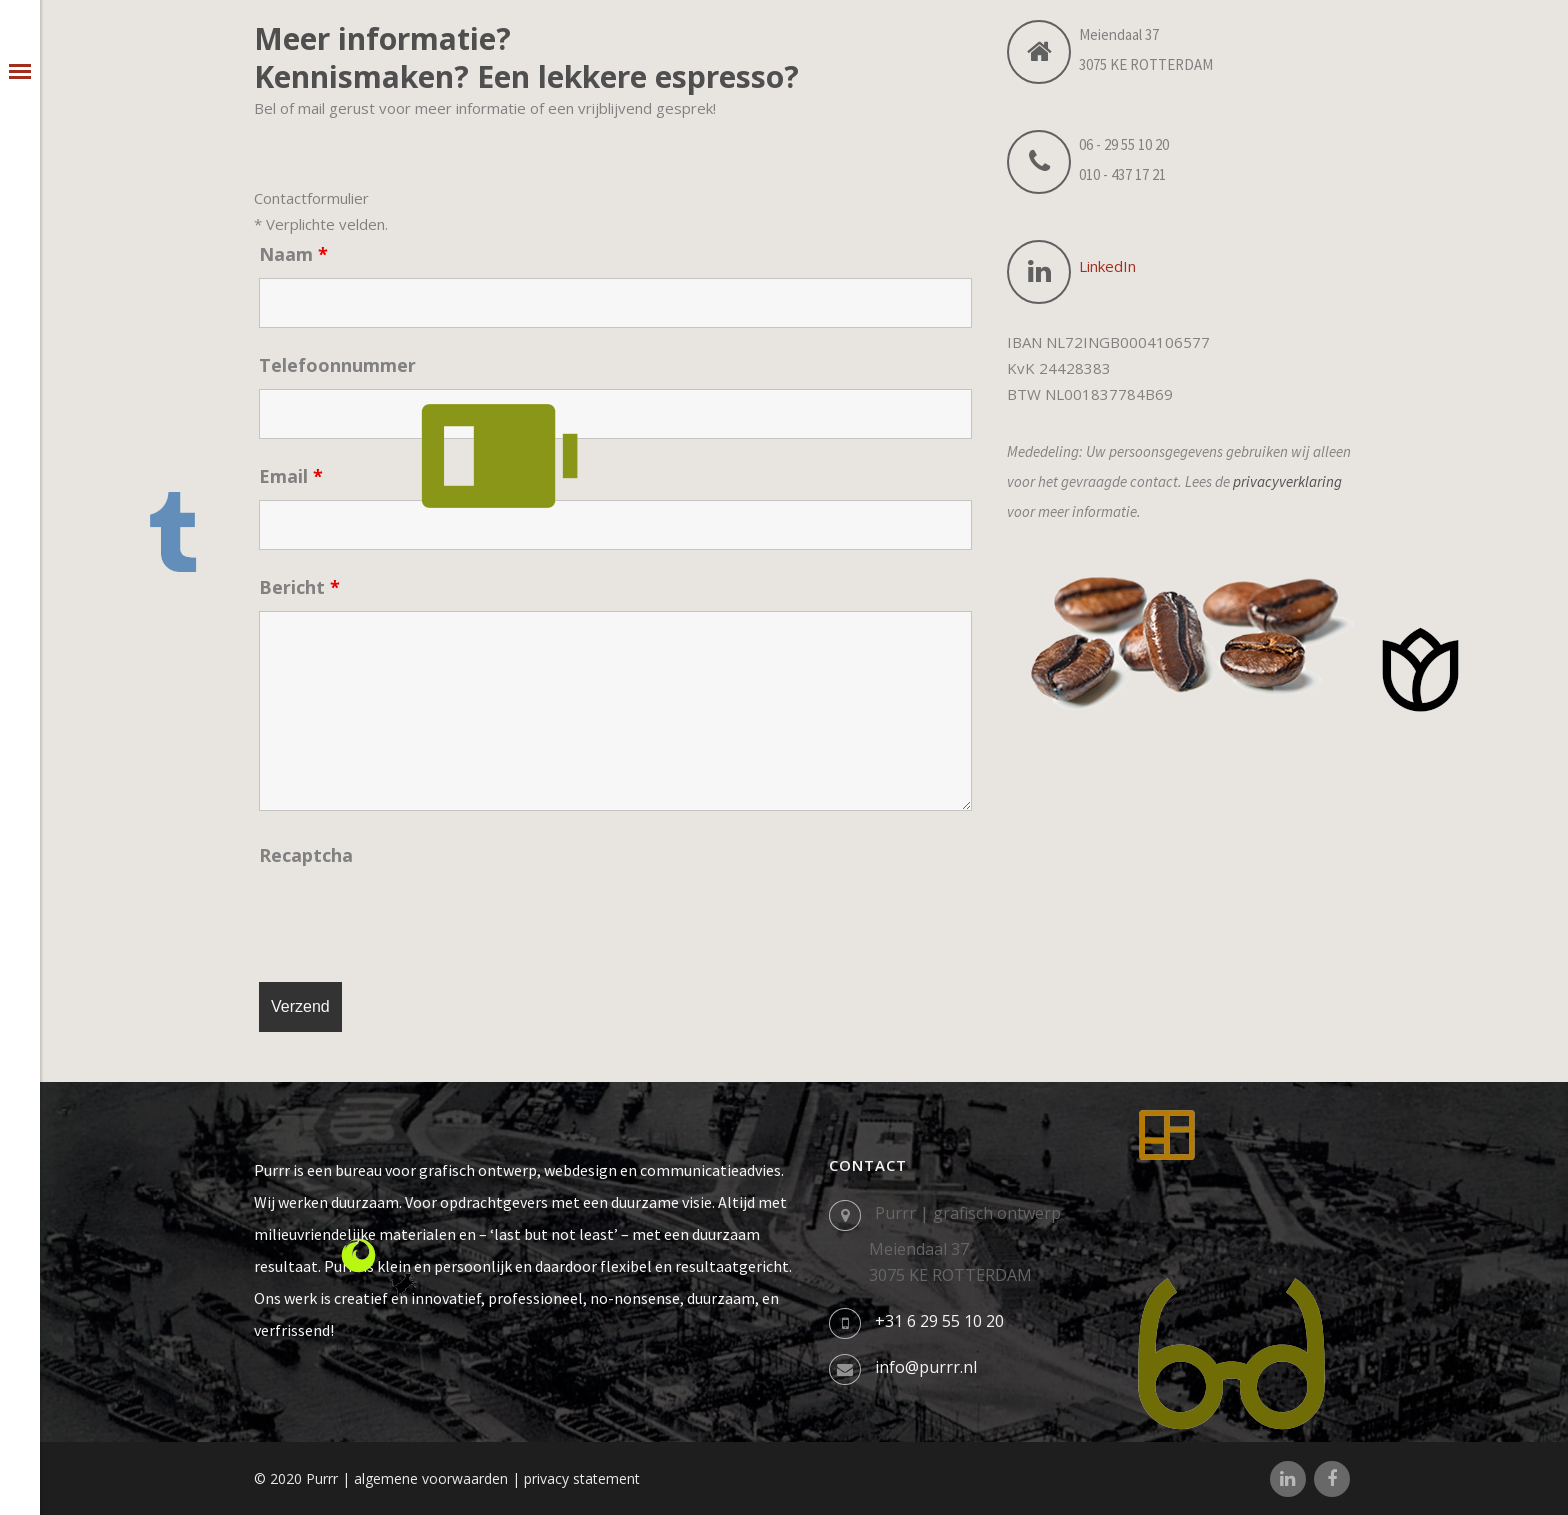 Image resolution: width=1568 pixels, height=1515 pixels. What do you see at coordinates (1167, 1135) in the screenshot?
I see `switch to masonry grid layout` at bounding box center [1167, 1135].